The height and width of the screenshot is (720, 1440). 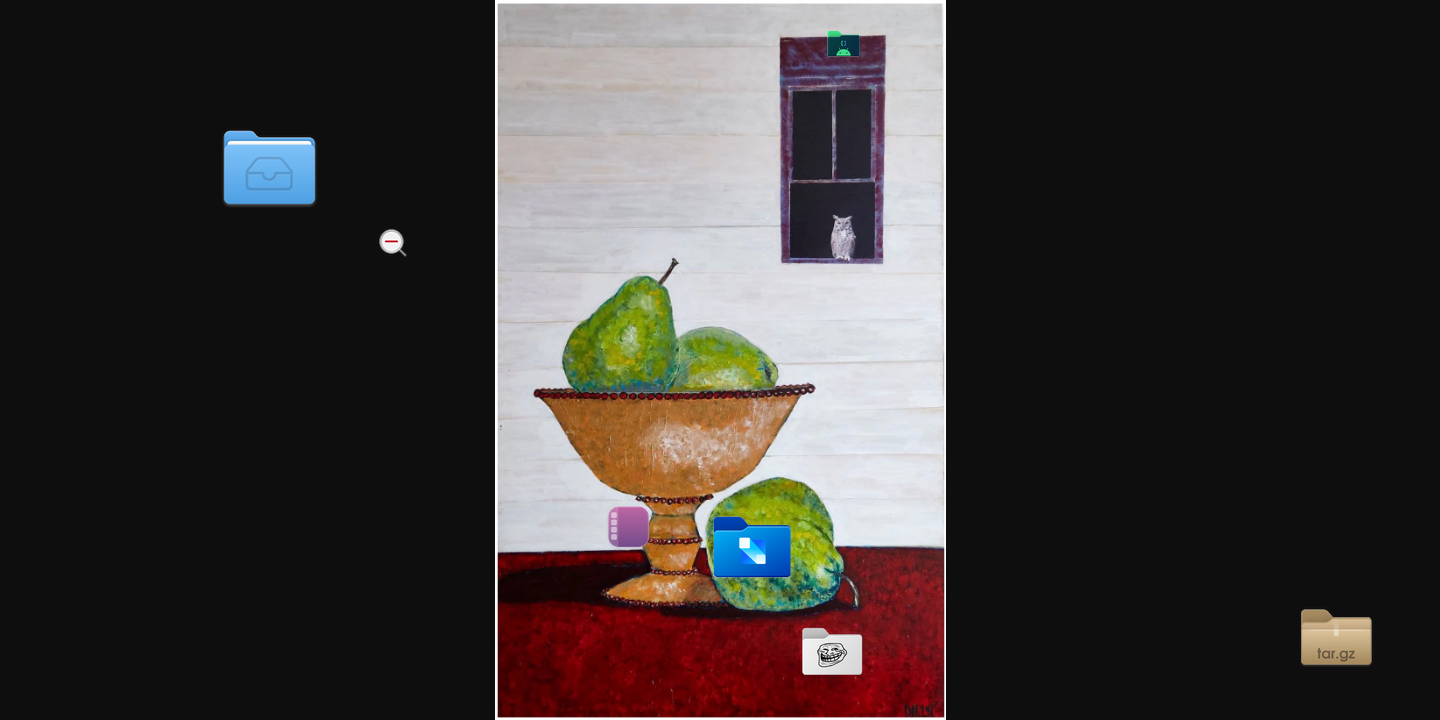 I want to click on open android developer project files, so click(x=843, y=44).